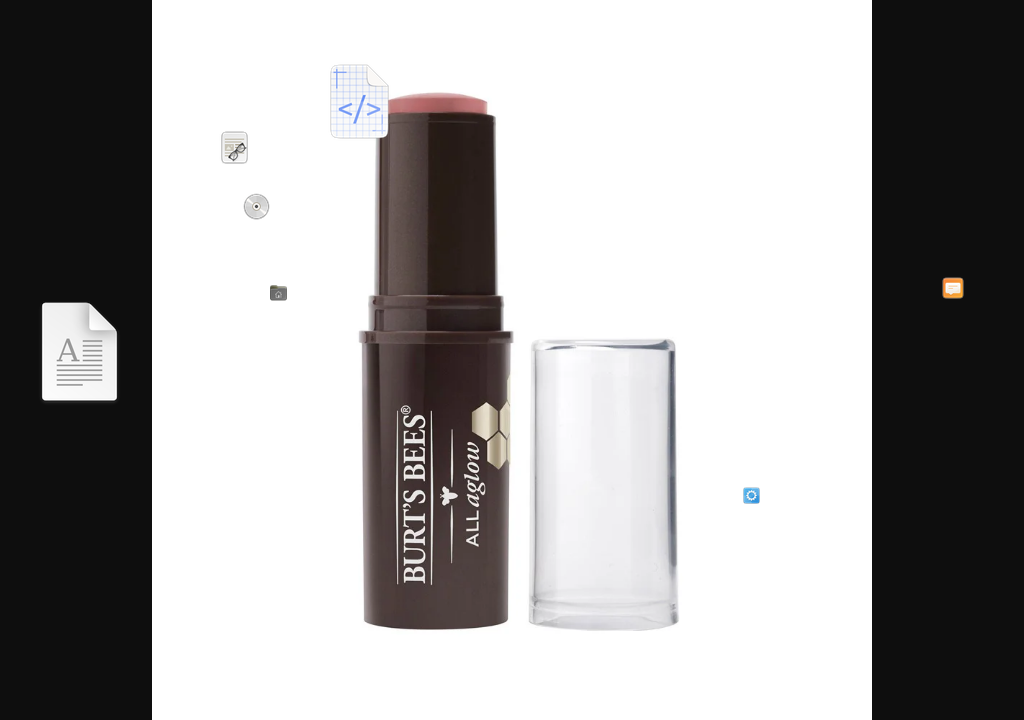  Describe the element at coordinates (278, 292) in the screenshot. I see `access your home folder` at that location.